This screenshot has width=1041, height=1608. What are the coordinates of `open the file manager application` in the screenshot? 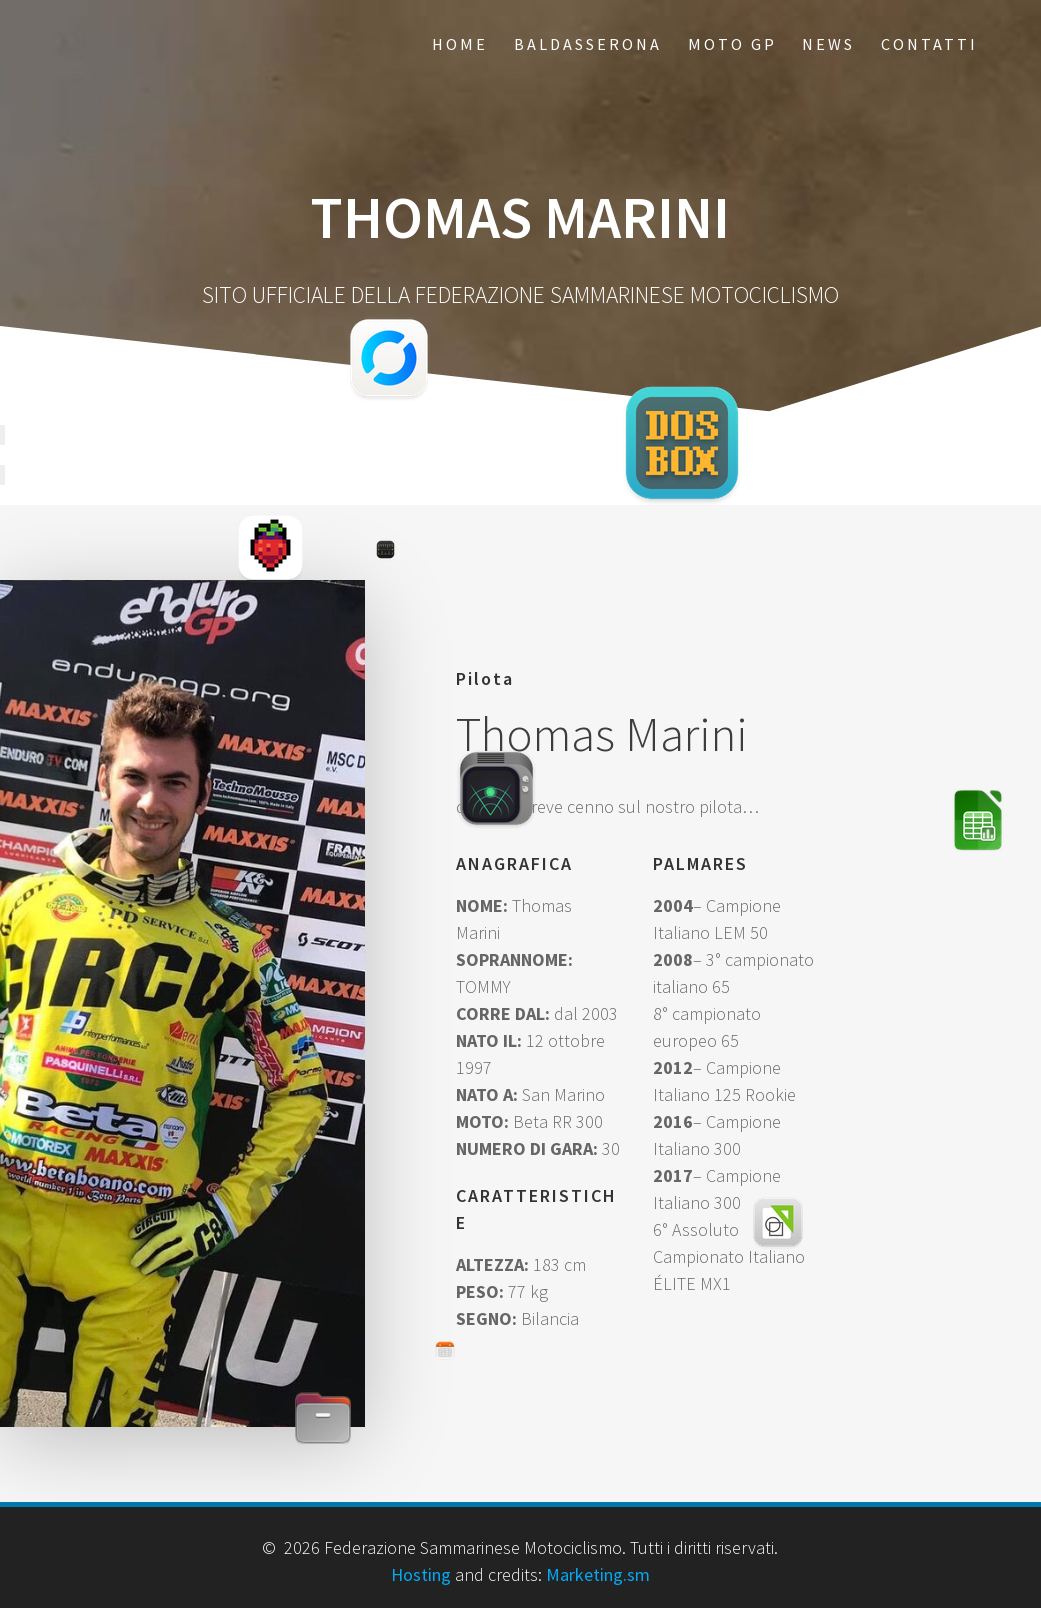 It's located at (323, 1418).